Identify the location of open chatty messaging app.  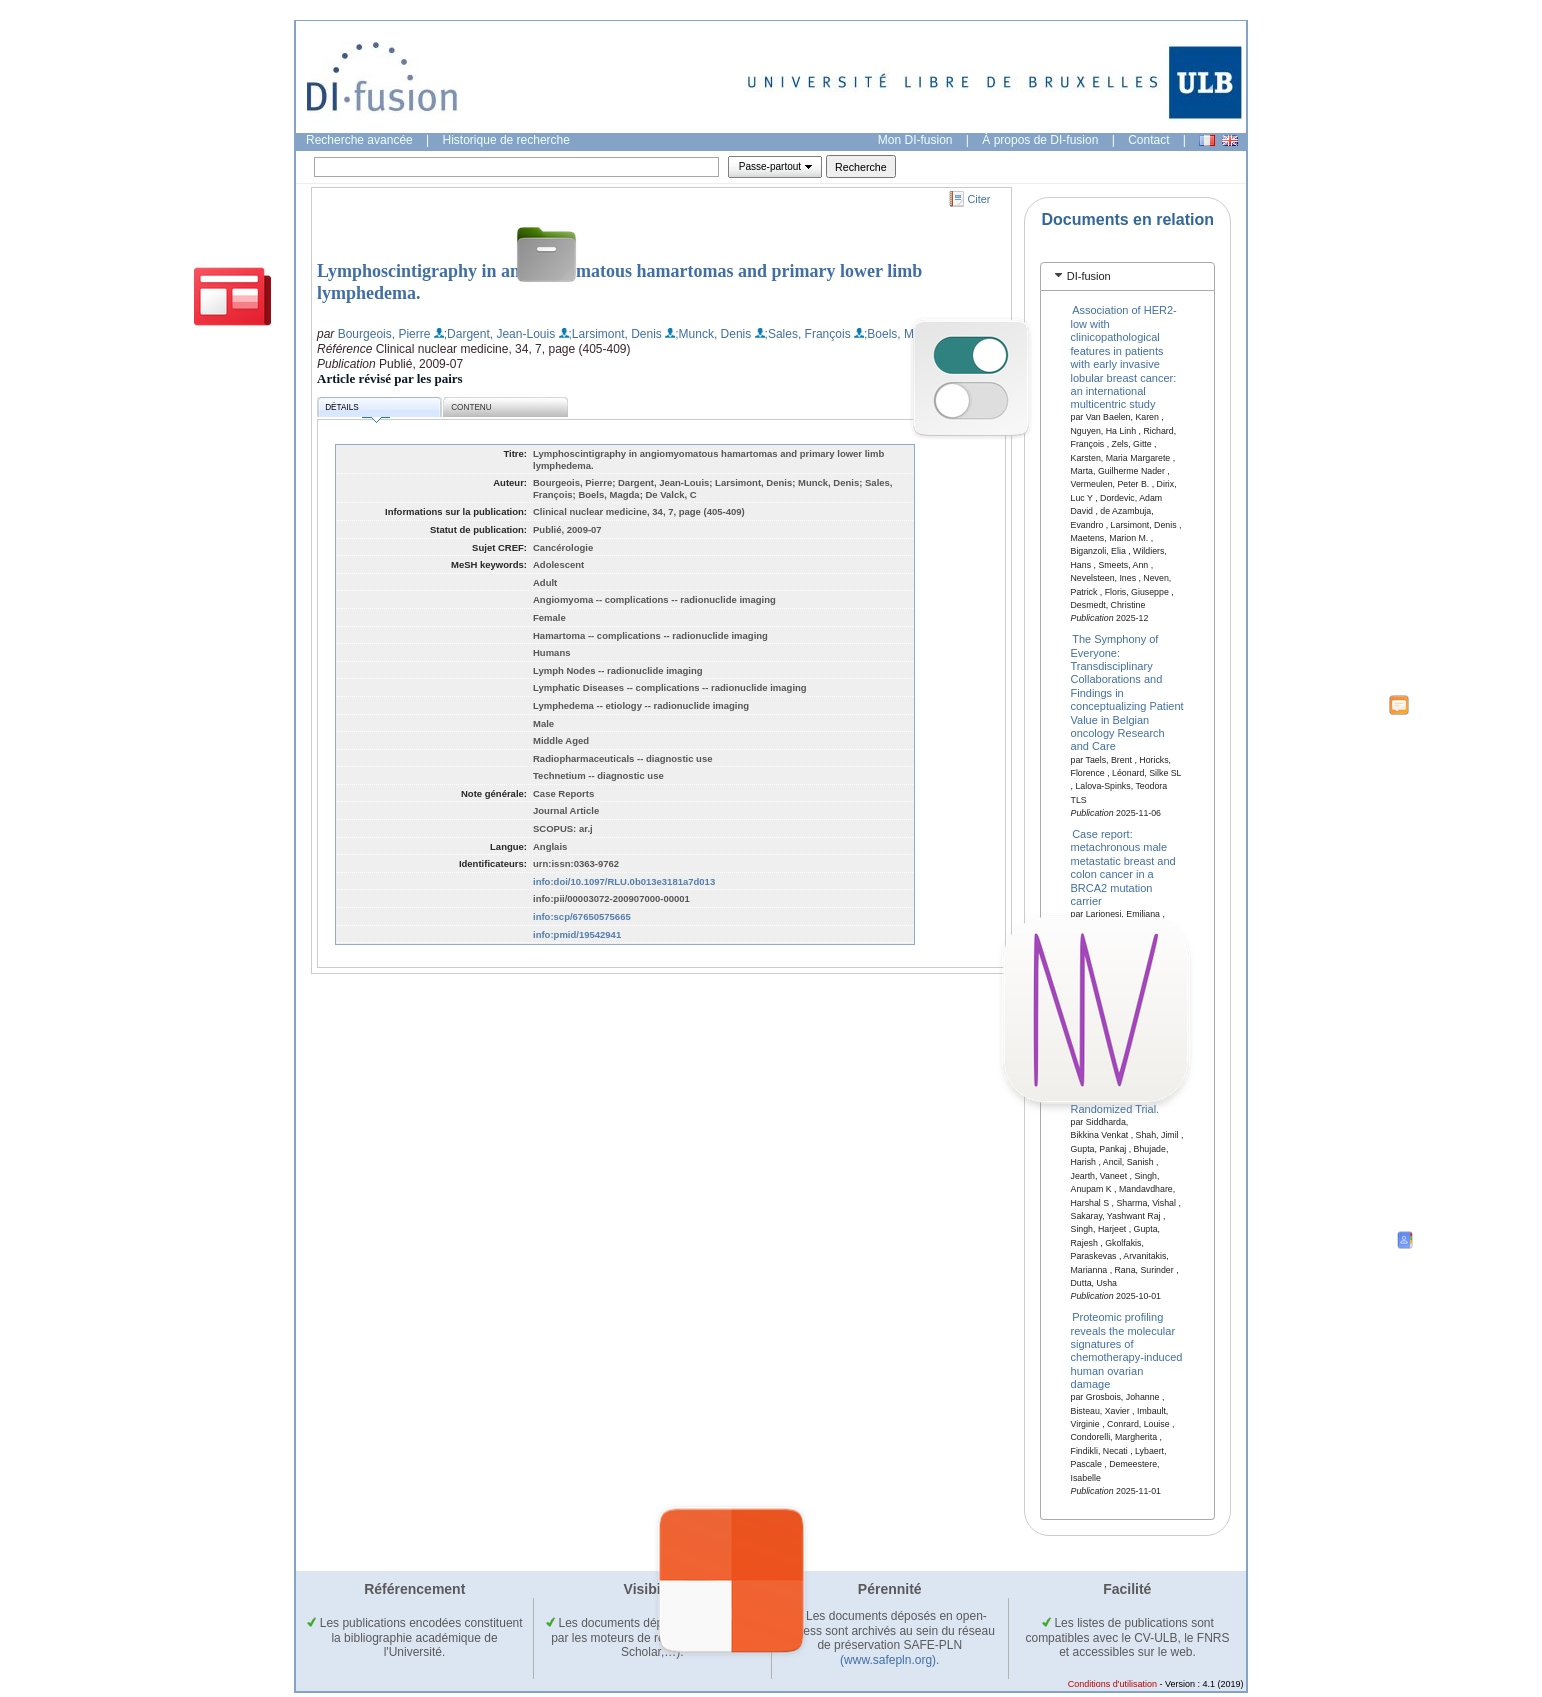
(1399, 705).